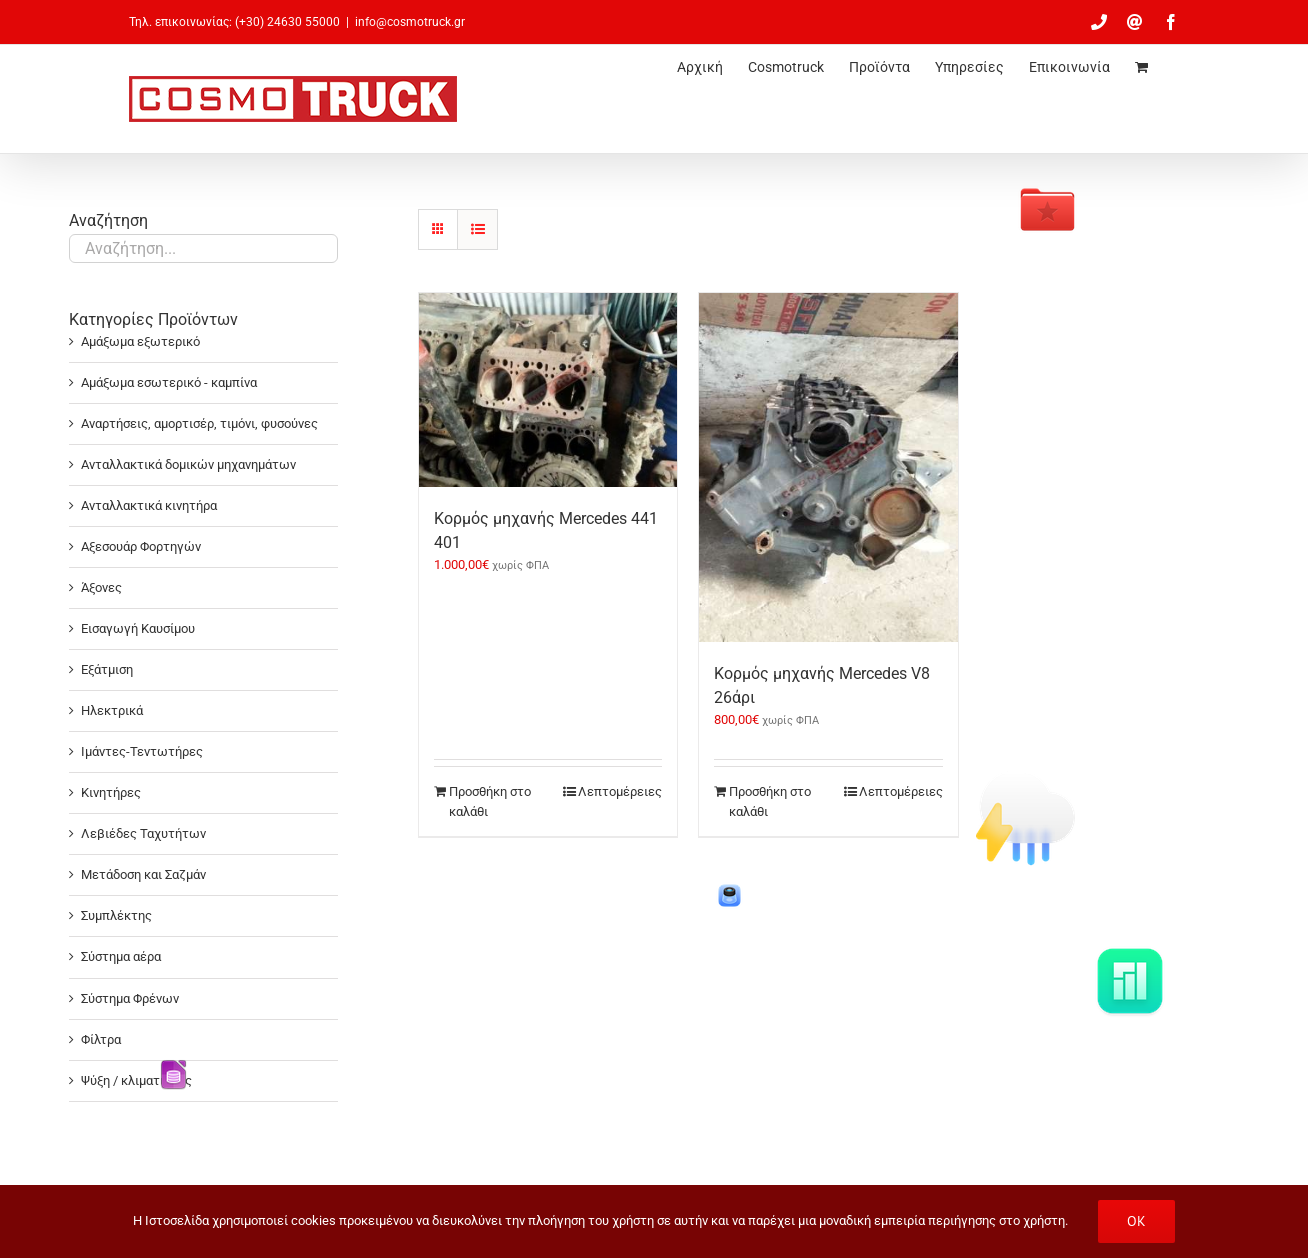 The height and width of the screenshot is (1258, 1308). Describe the element at coordinates (173, 1074) in the screenshot. I see `open LibreOffice Base database application` at that location.